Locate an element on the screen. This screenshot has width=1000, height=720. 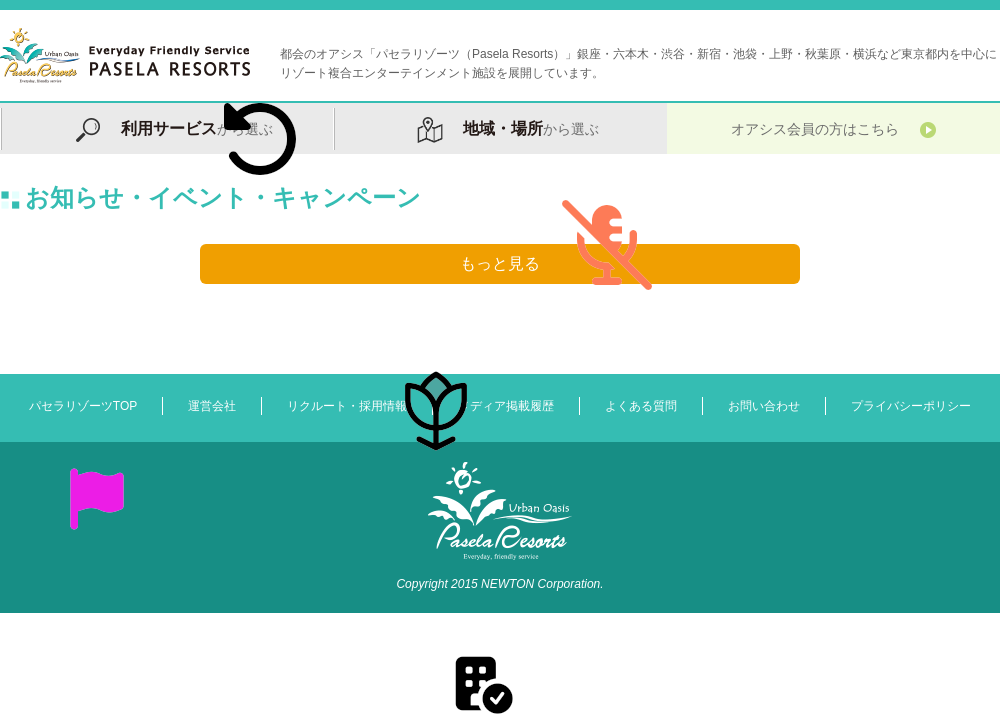
flag or report content is located at coordinates (97, 499).